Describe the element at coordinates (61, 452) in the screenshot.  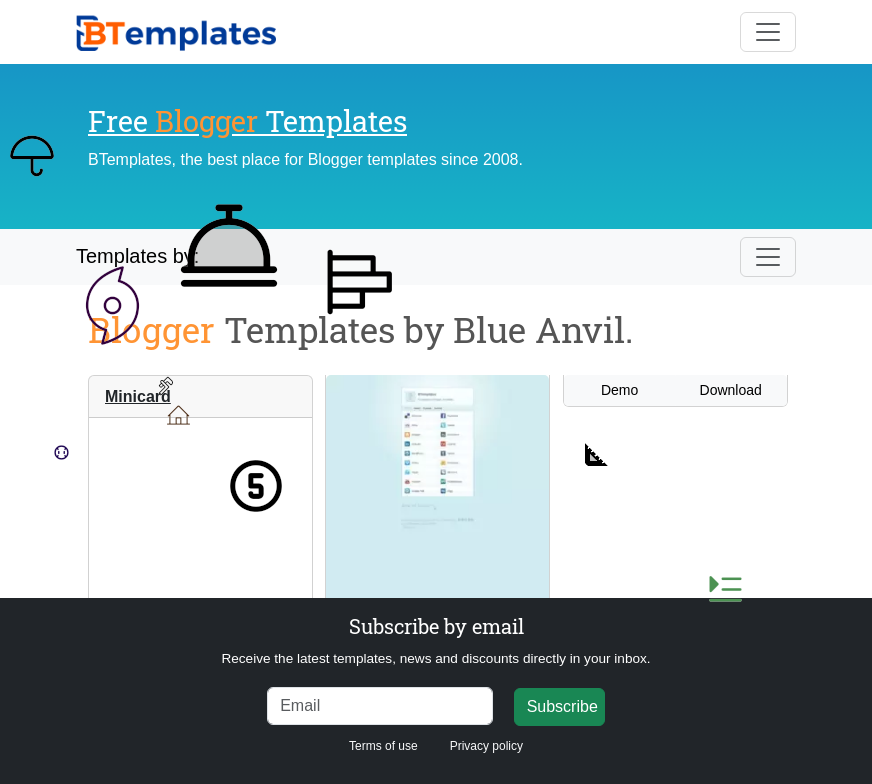
I see `view baseball scores or stats` at that location.